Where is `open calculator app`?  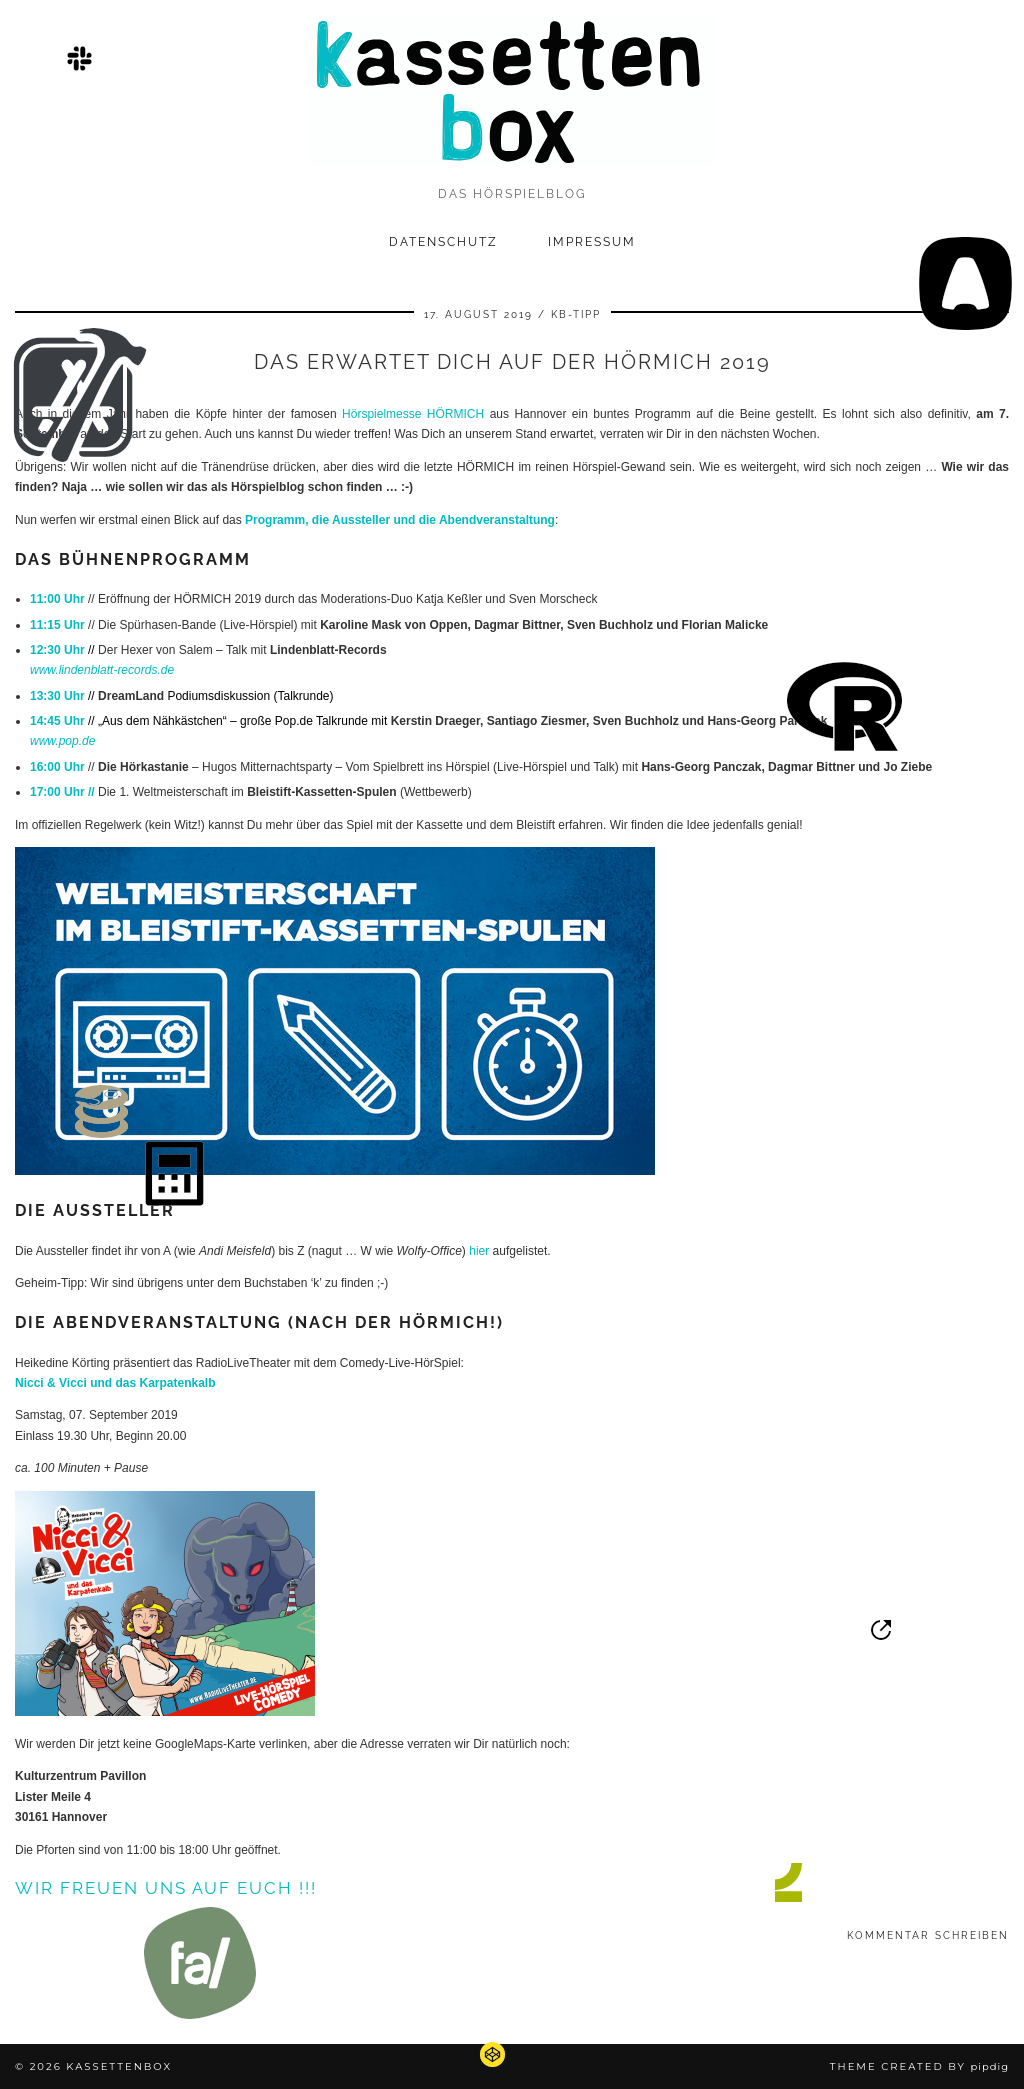 open calculator app is located at coordinates (174, 1173).